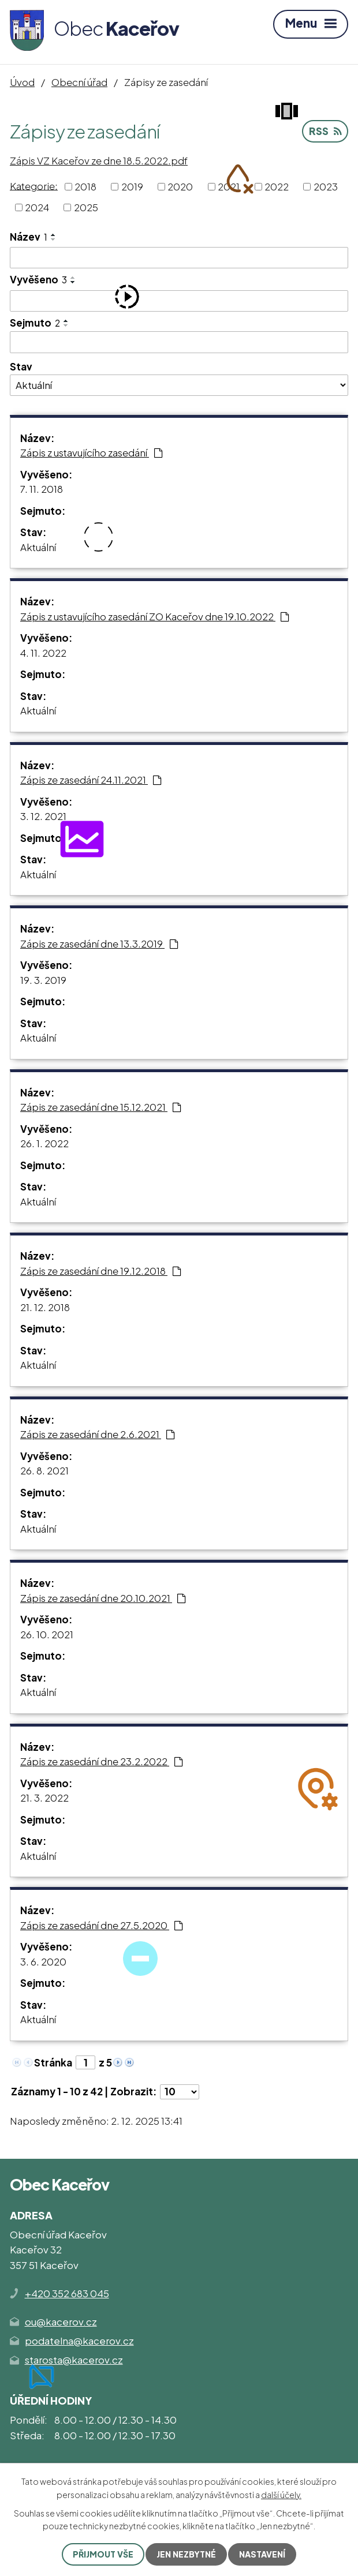 Image resolution: width=358 pixels, height=2576 pixels. I want to click on view content in carousel or slideshow mode, so click(286, 111).